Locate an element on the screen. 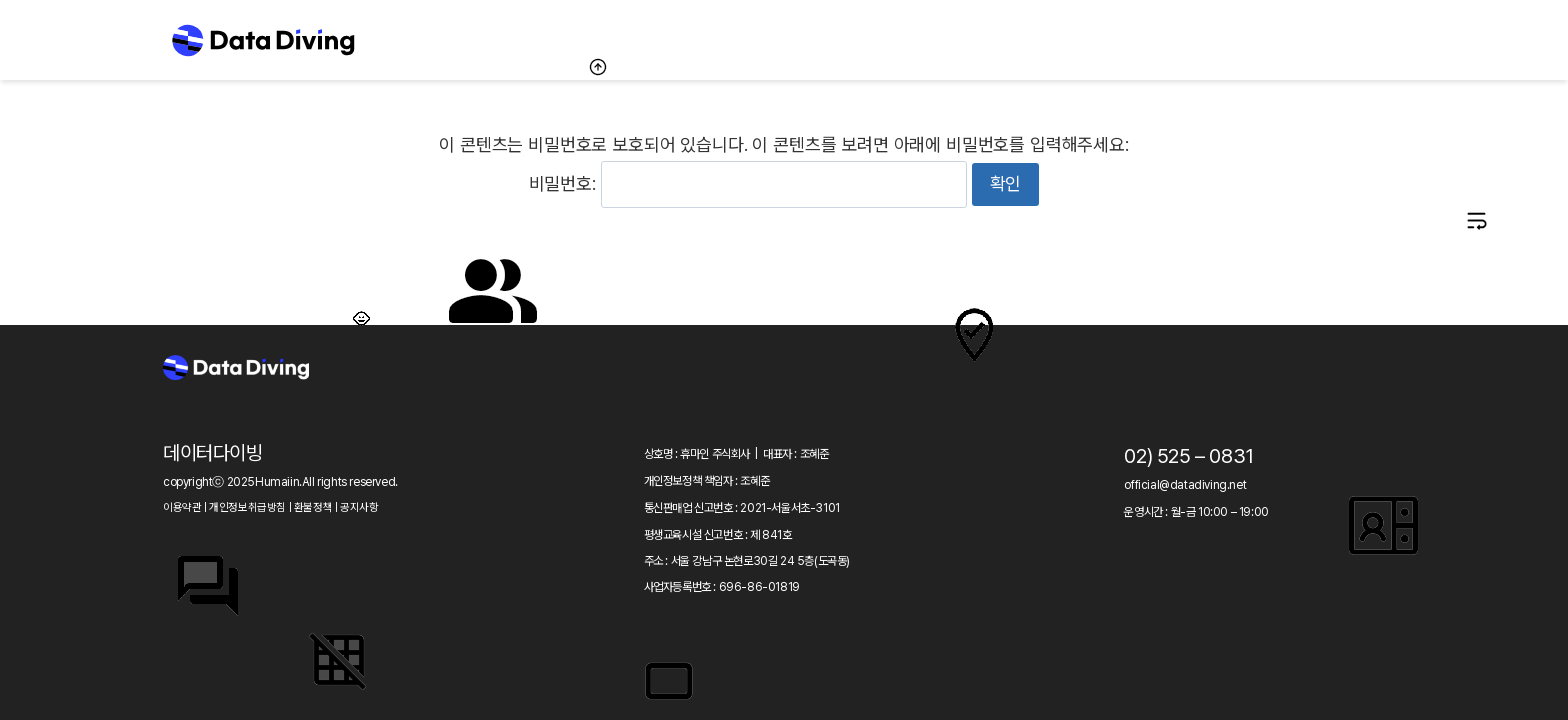 The width and height of the screenshot is (1568, 720). start or join a video conference is located at coordinates (1383, 525).